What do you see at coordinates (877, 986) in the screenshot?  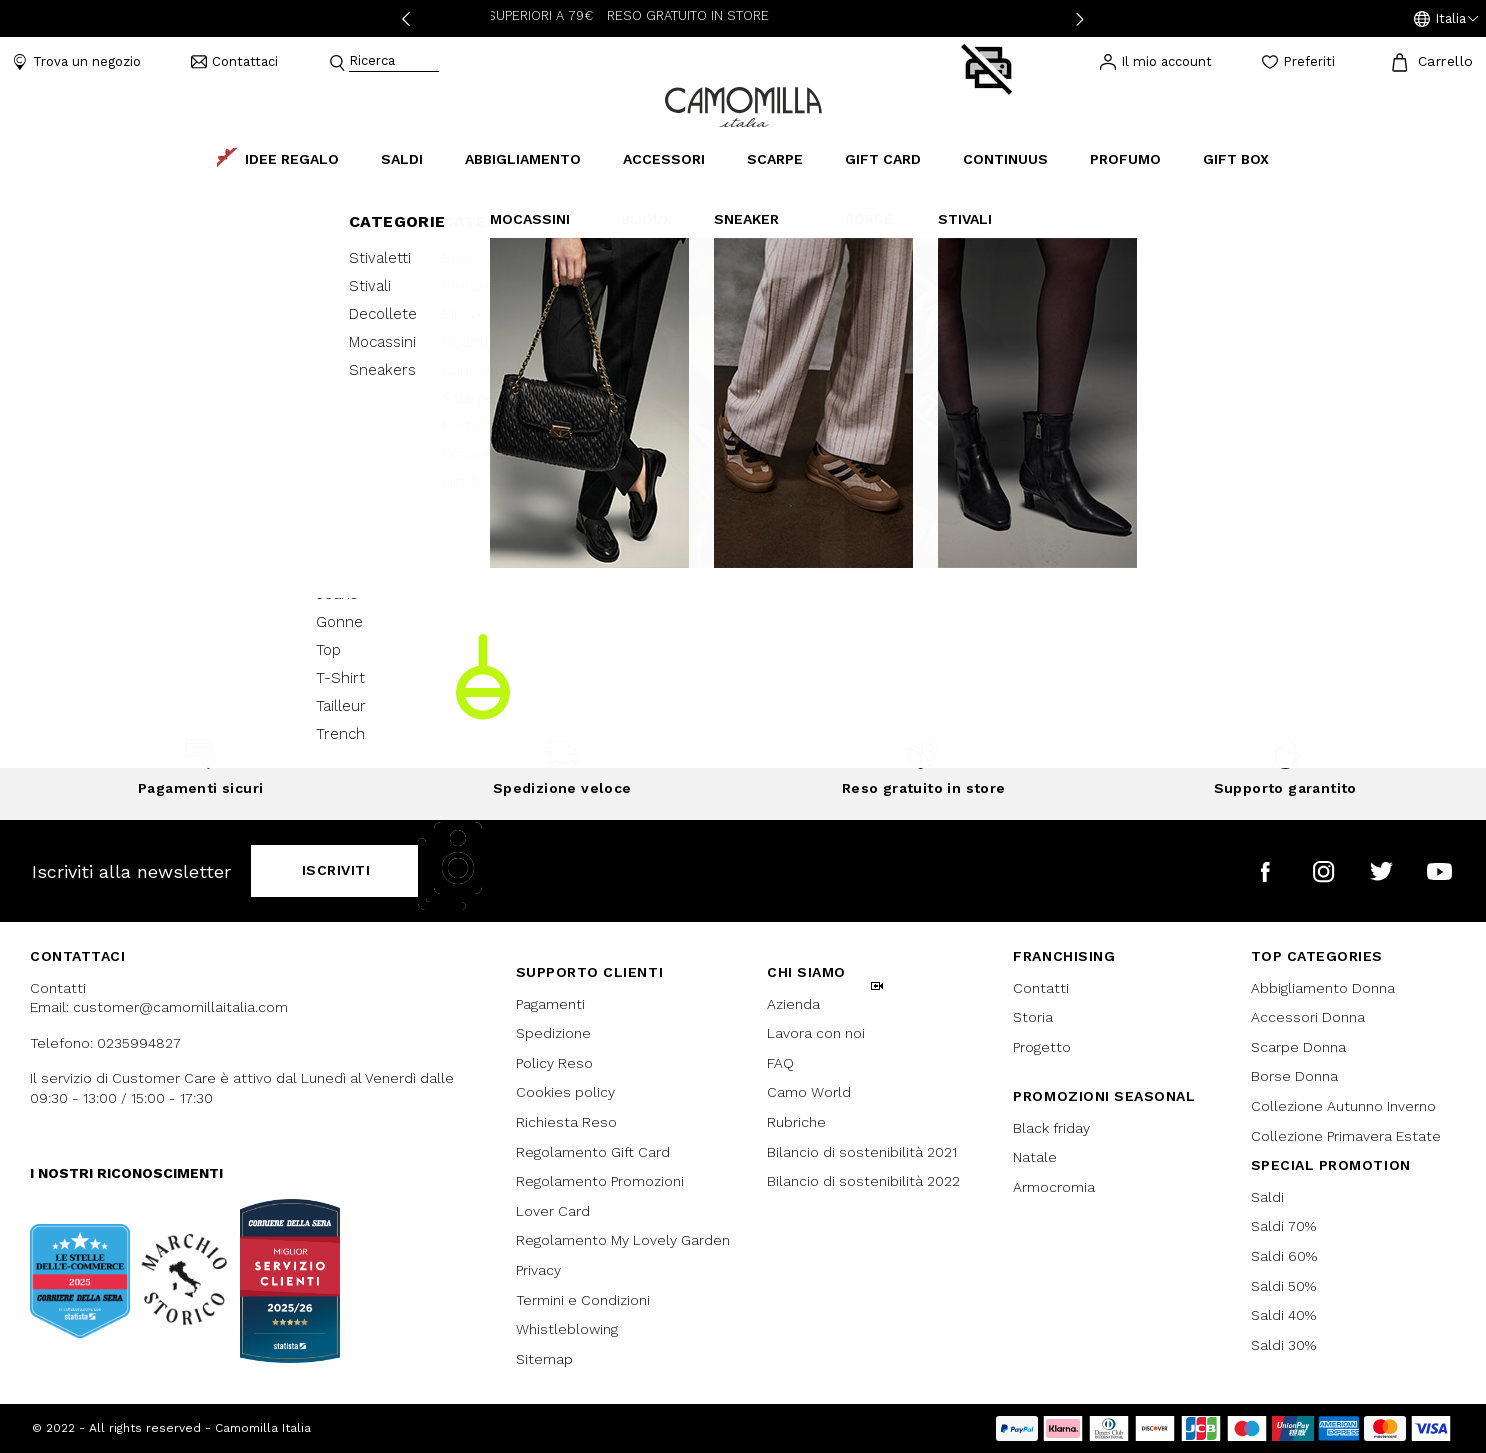 I see `start a new video call` at bounding box center [877, 986].